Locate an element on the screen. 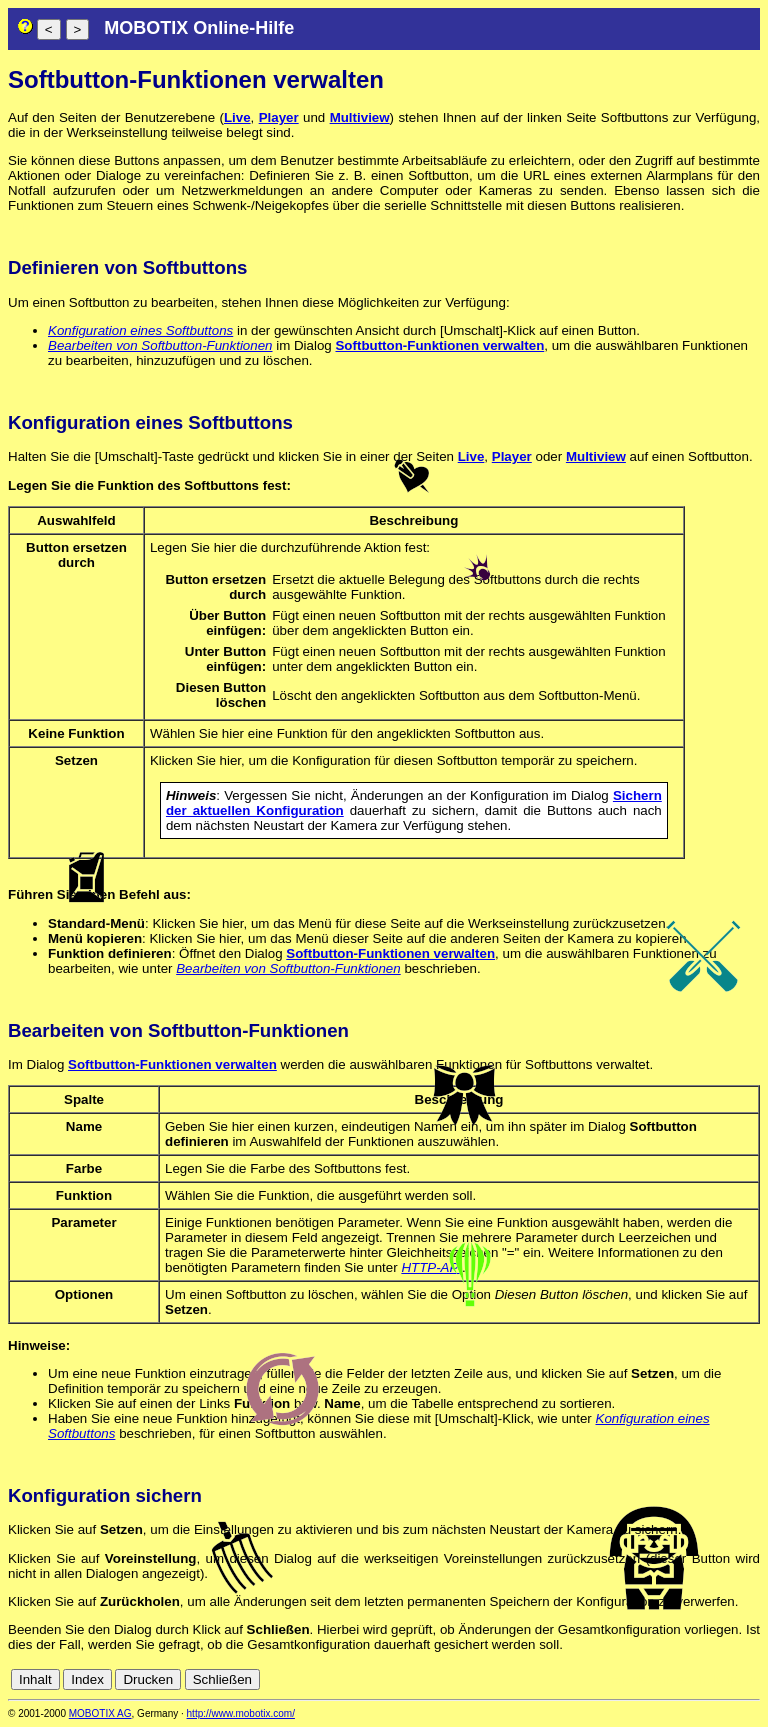 This screenshot has height=1727, width=768. access water sports or kayaking activities is located at coordinates (703, 957).